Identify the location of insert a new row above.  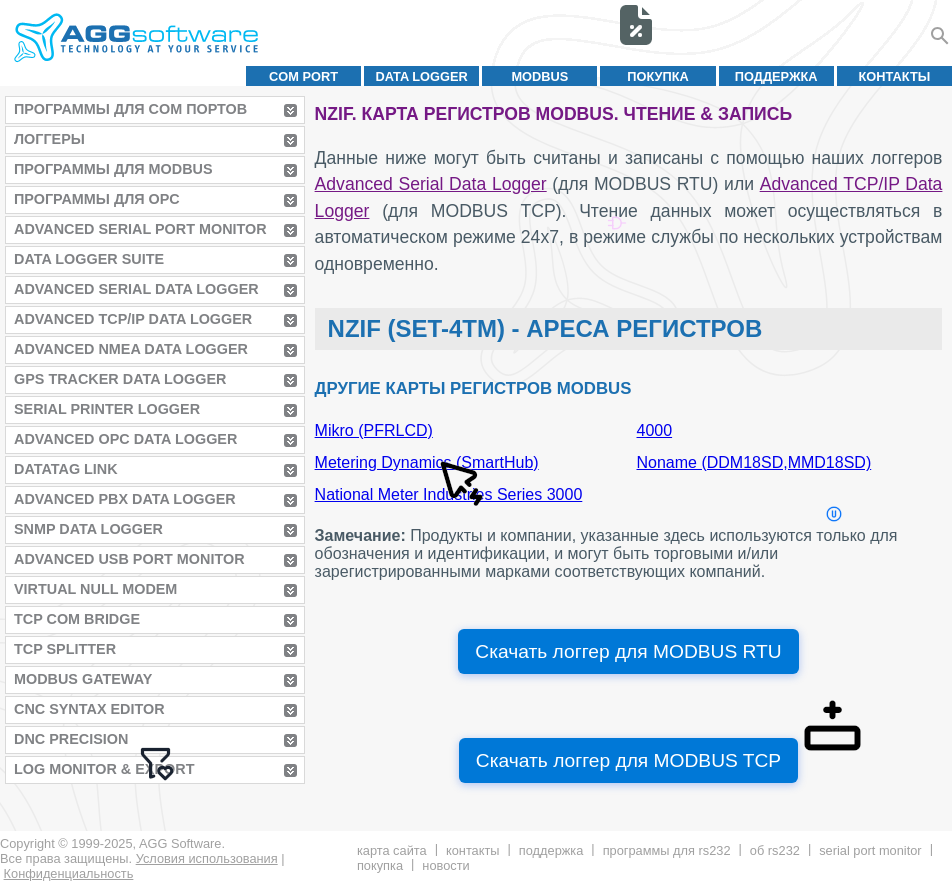
(832, 725).